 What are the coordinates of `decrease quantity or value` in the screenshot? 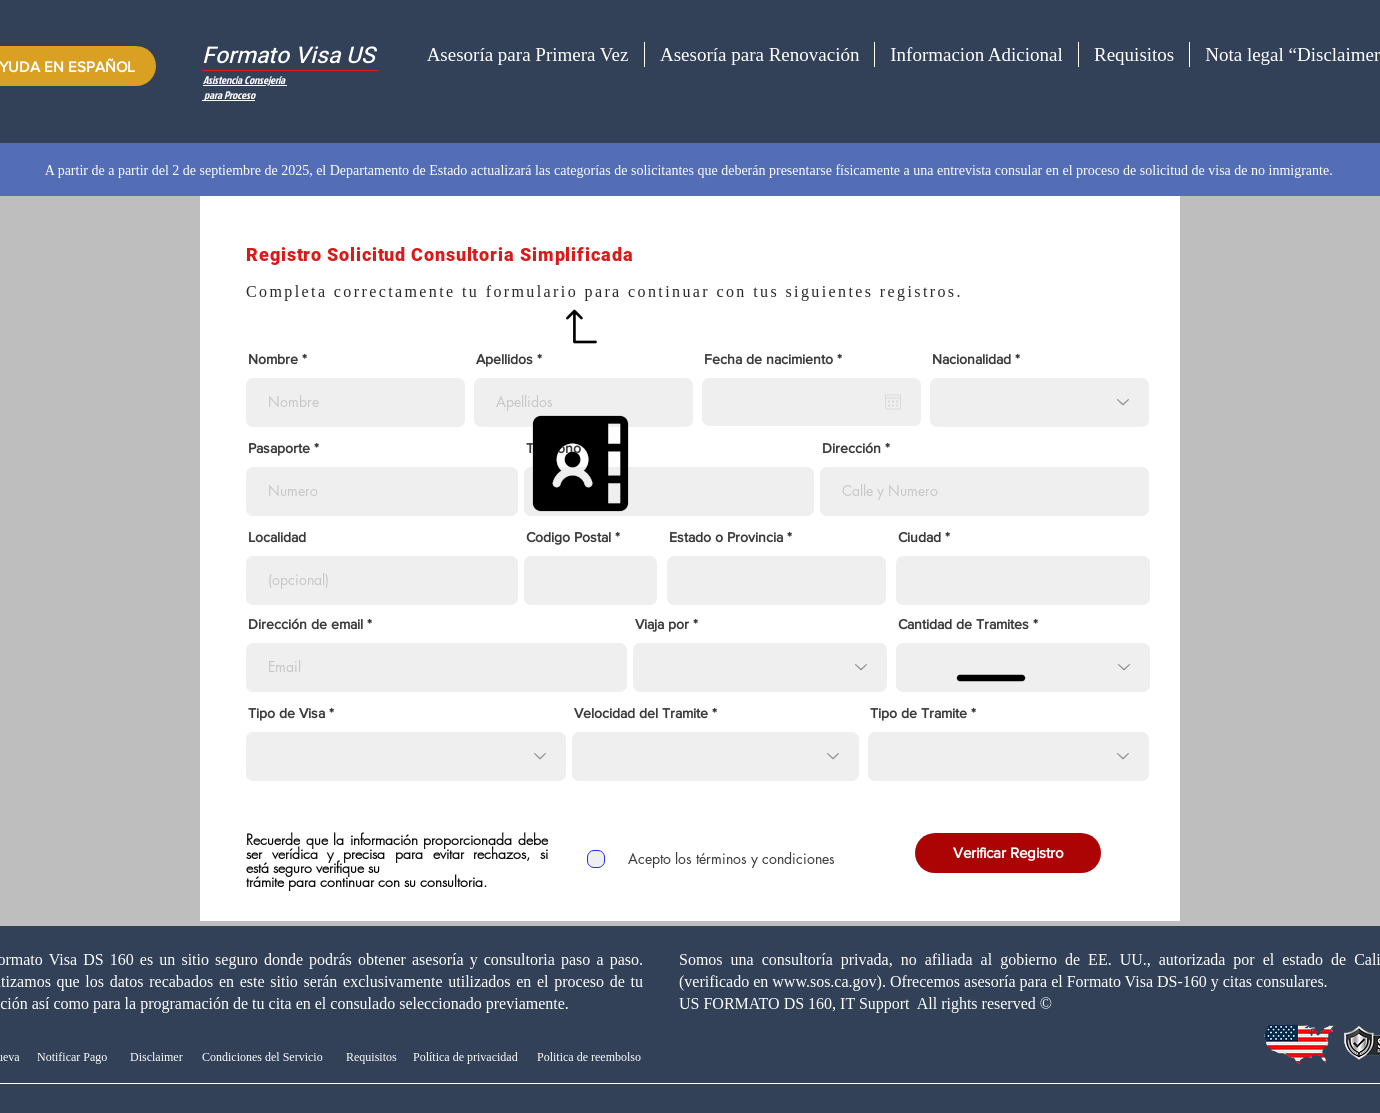 It's located at (991, 678).